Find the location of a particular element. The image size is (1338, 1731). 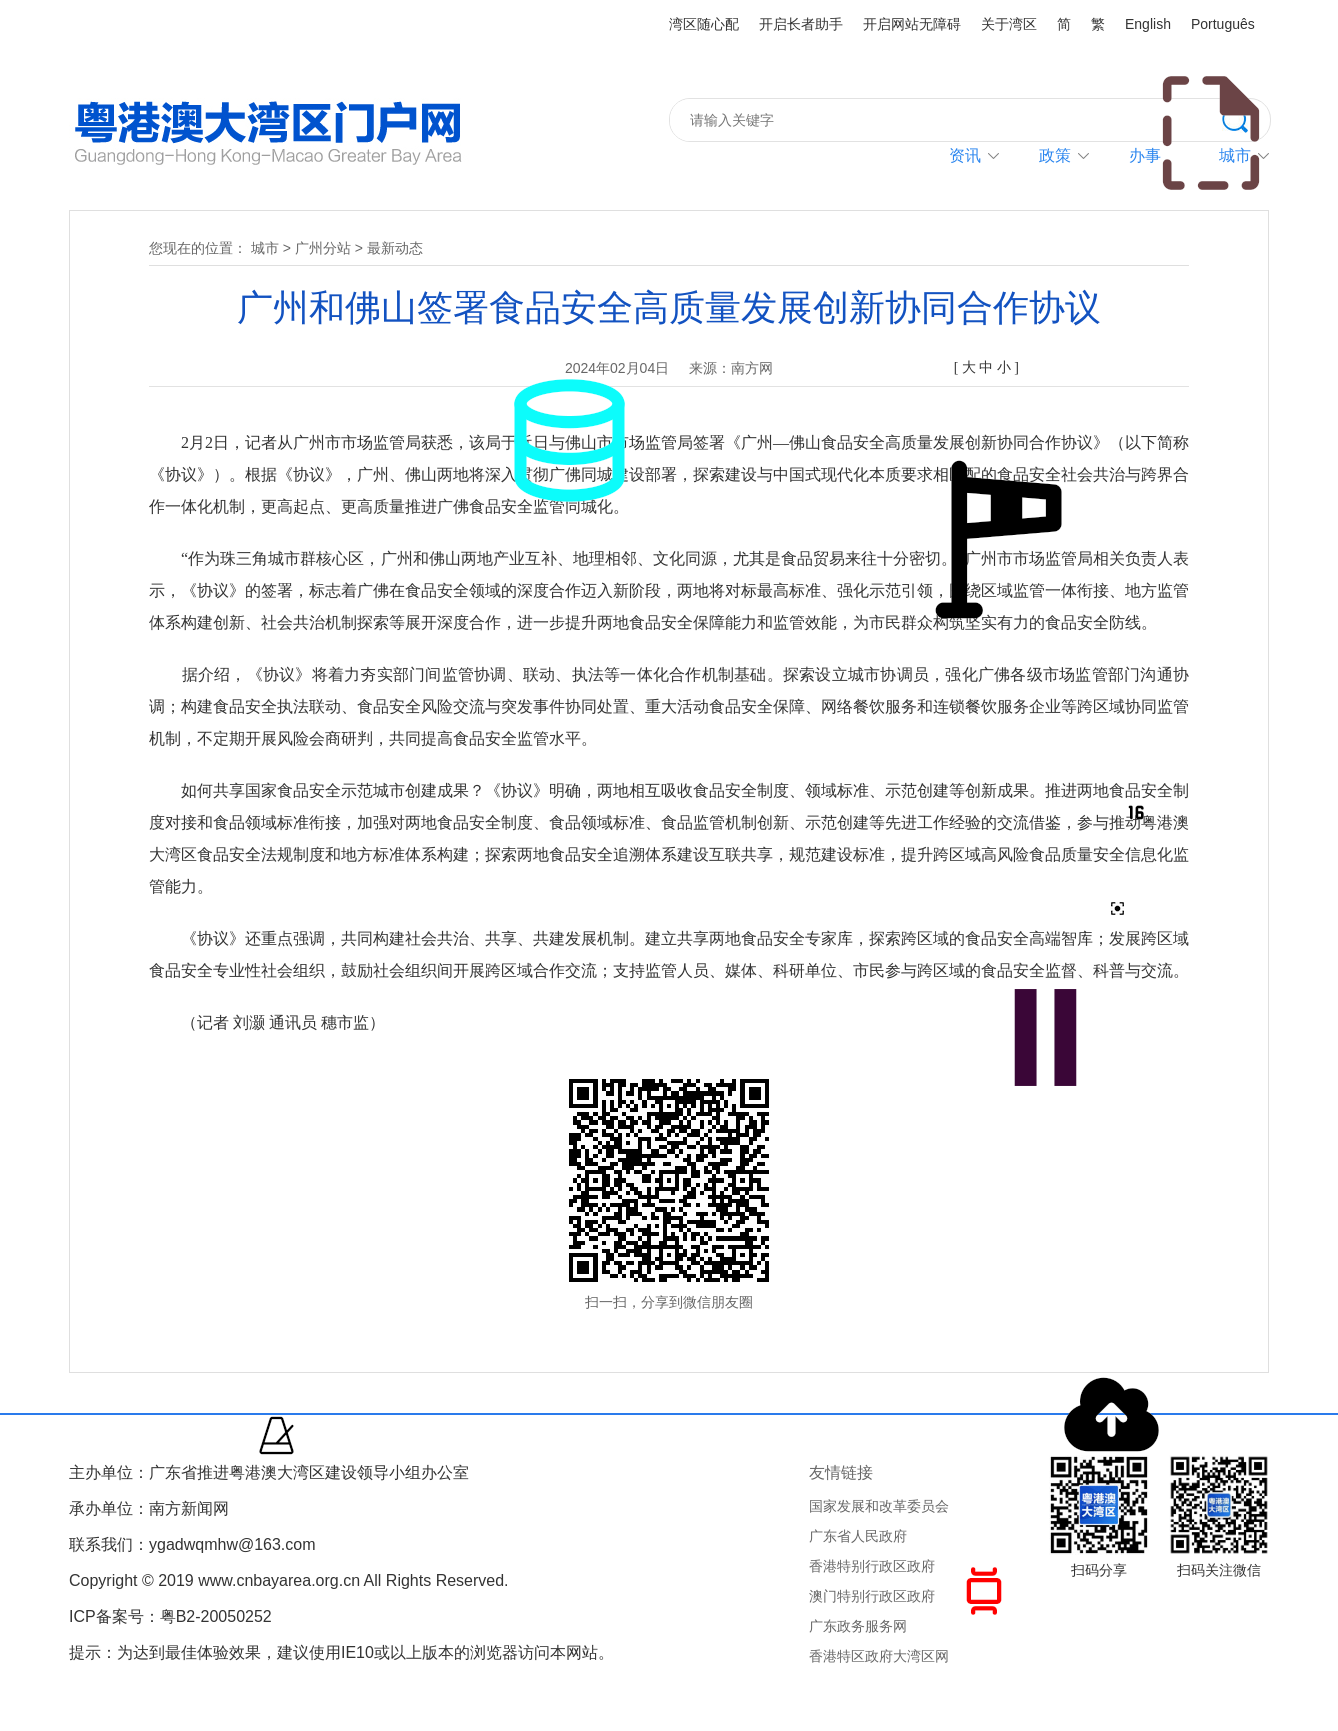

upload a file to the cloud is located at coordinates (1111, 1414).